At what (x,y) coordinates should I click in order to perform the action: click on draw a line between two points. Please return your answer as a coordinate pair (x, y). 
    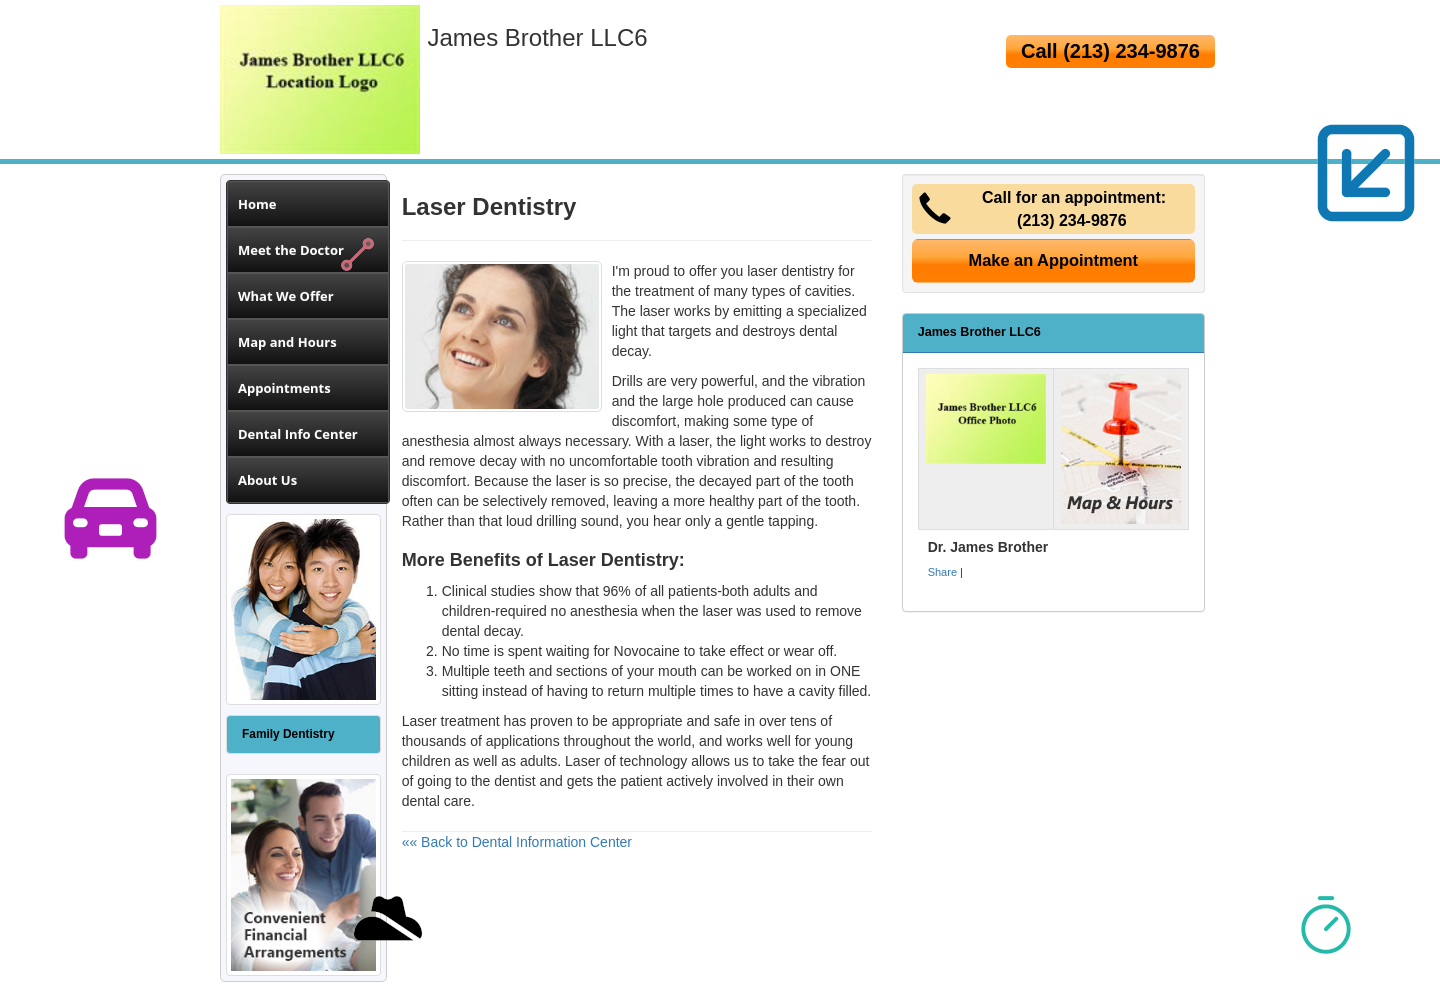
    Looking at the image, I should click on (357, 254).